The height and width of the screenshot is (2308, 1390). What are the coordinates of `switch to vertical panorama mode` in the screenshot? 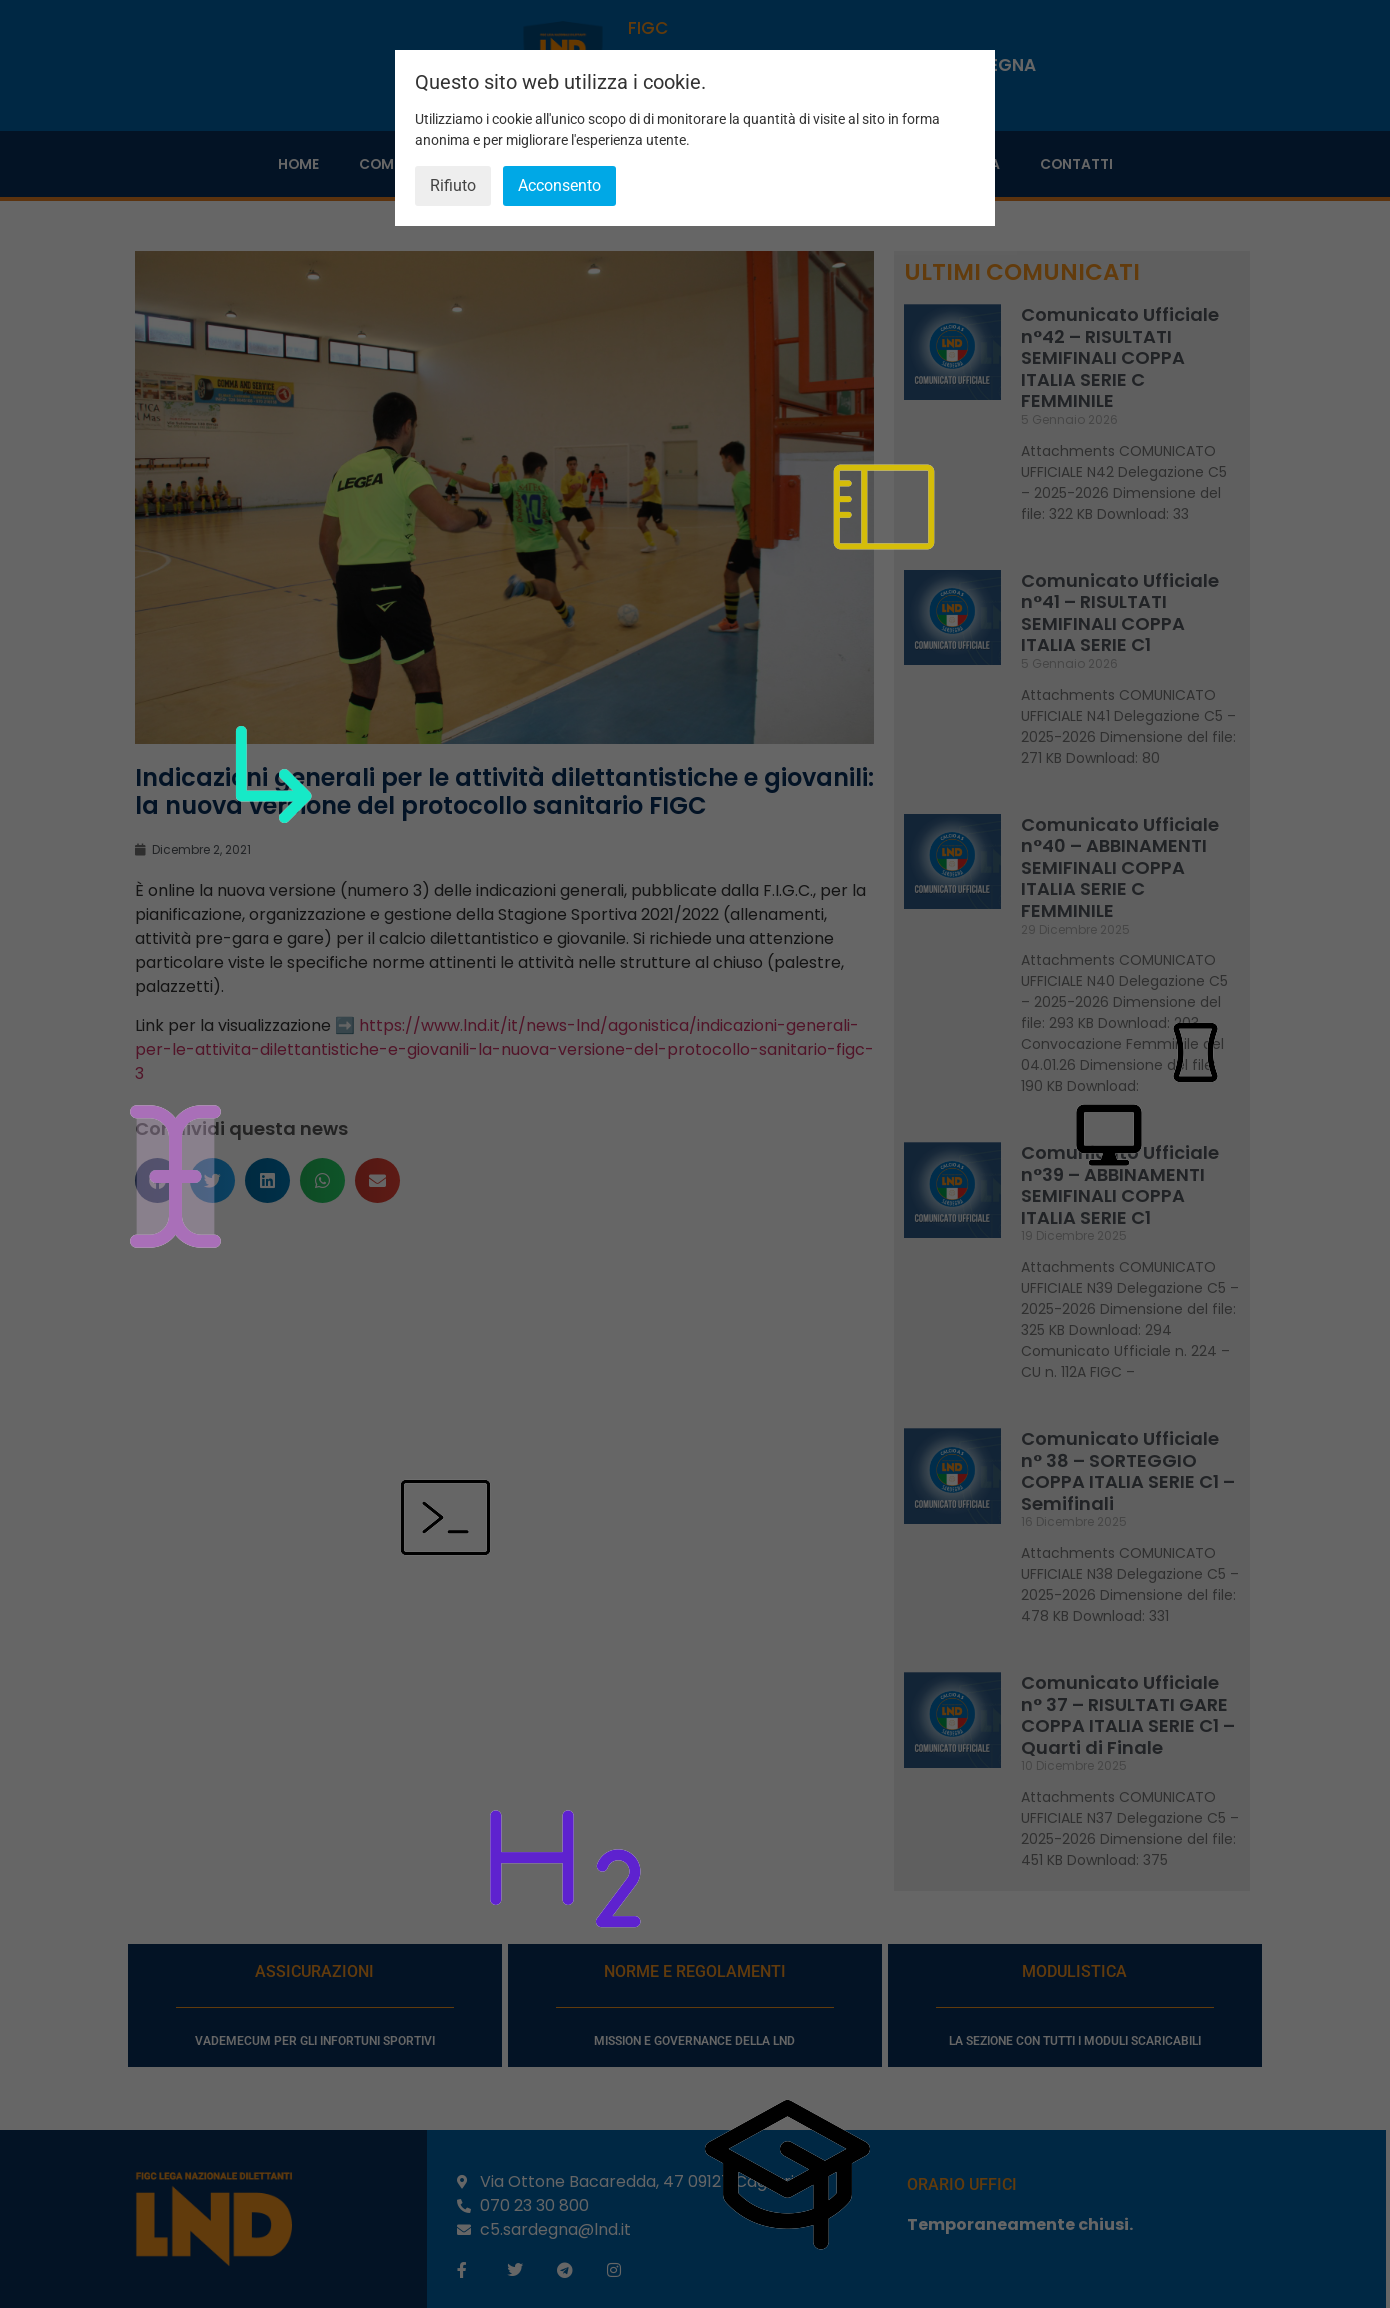 It's located at (1195, 1052).